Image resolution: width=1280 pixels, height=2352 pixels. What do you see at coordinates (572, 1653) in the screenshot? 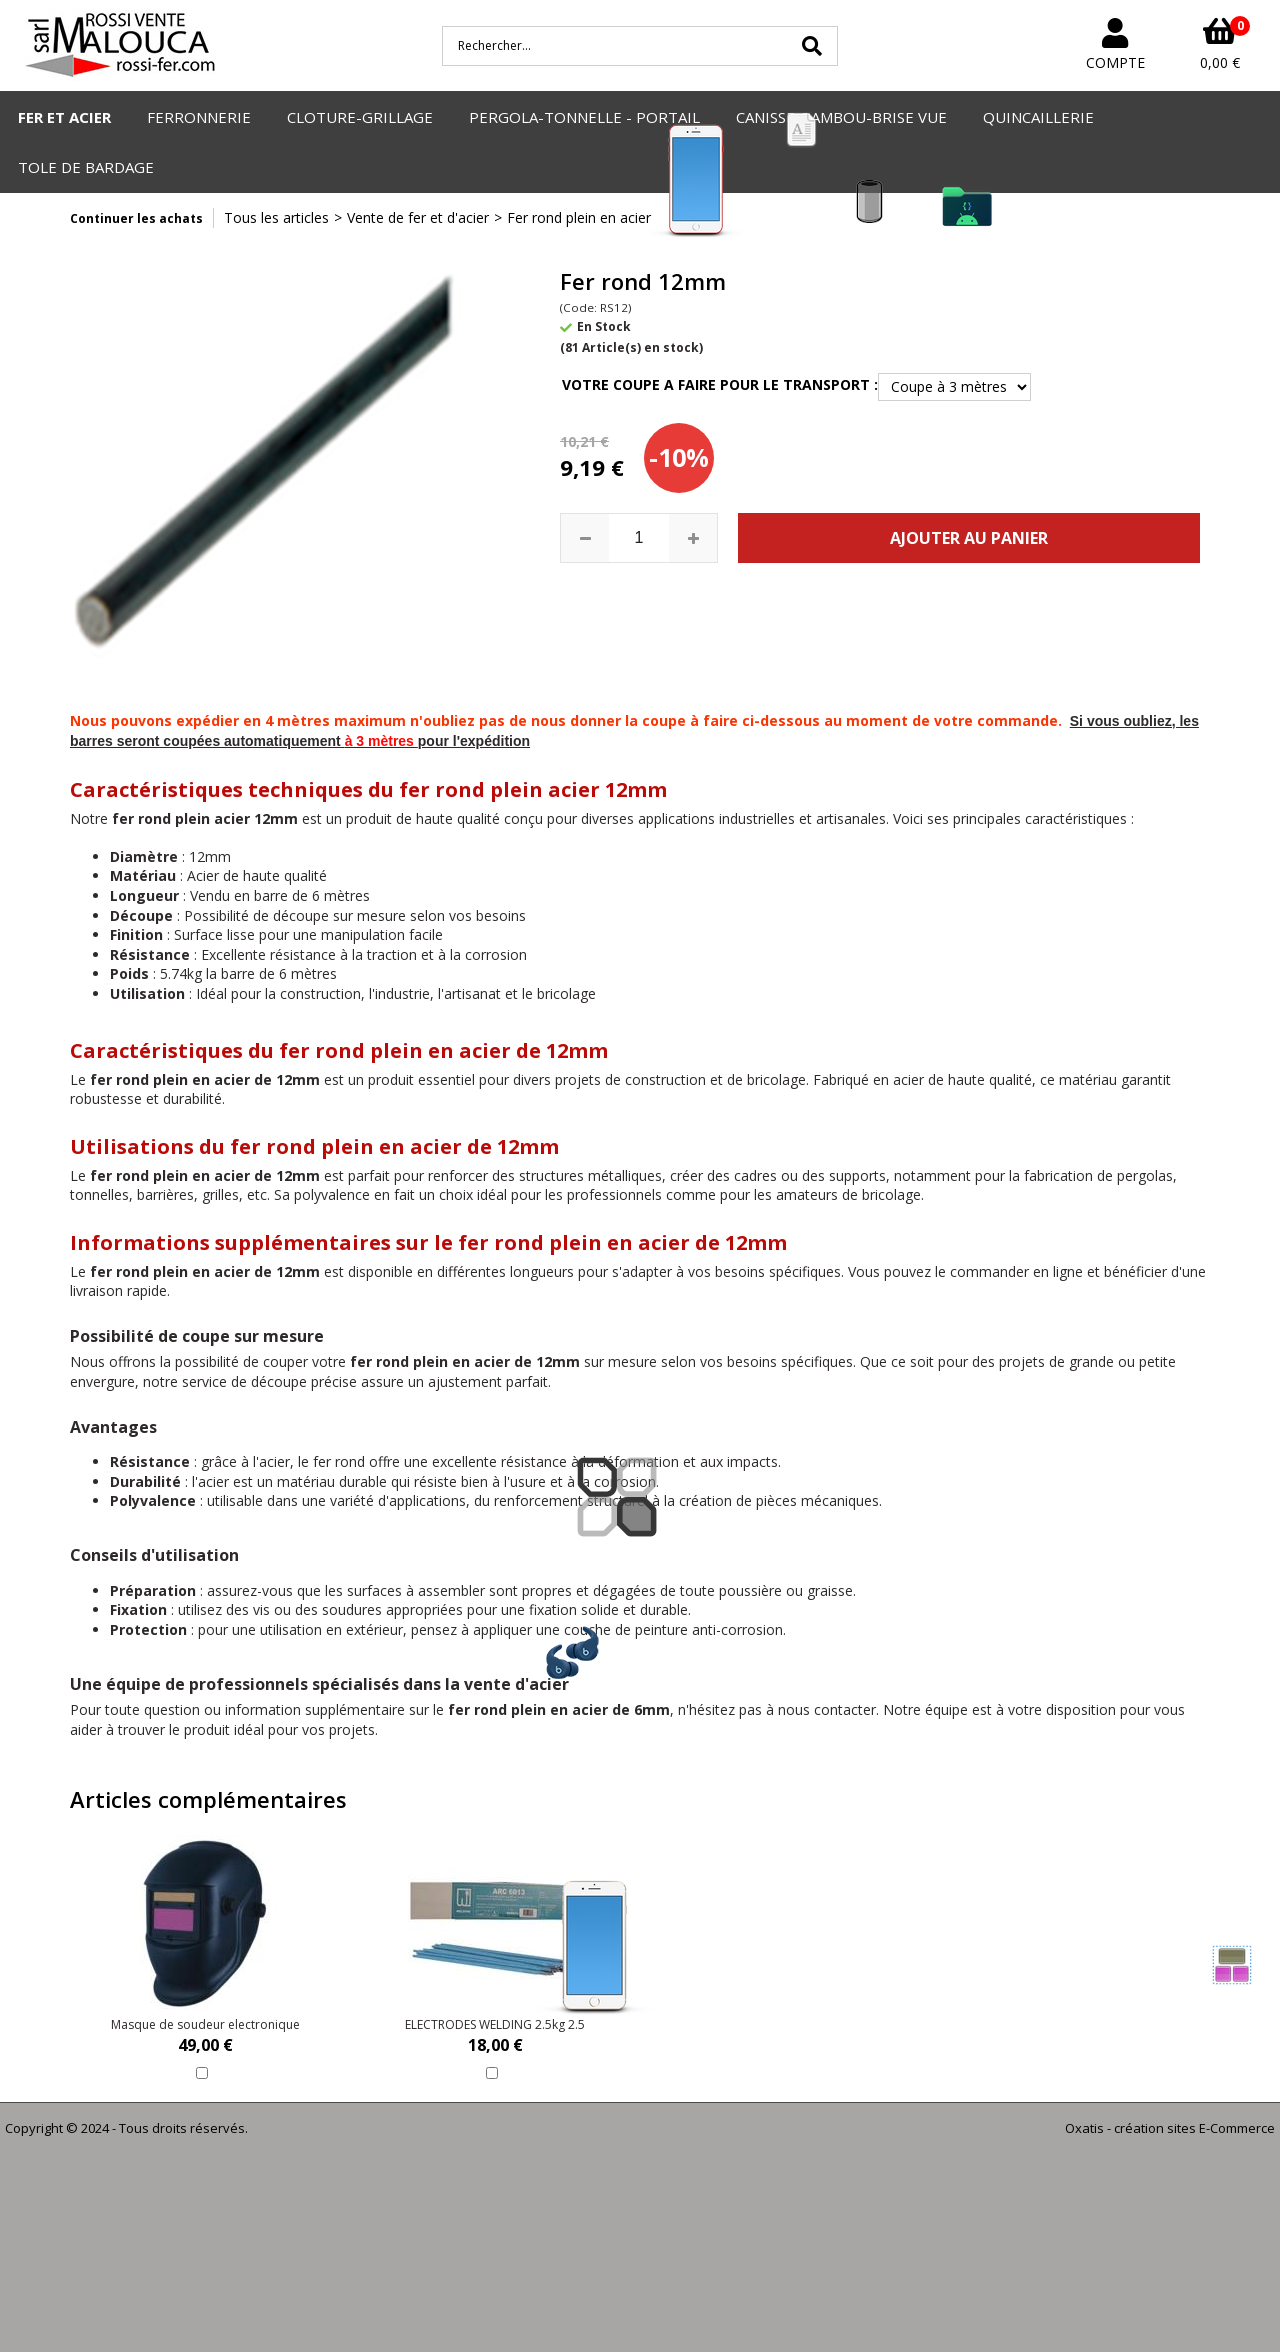
I see `beats fit pro wireless earbuds in tidal blue` at bounding box center [572, 1653].